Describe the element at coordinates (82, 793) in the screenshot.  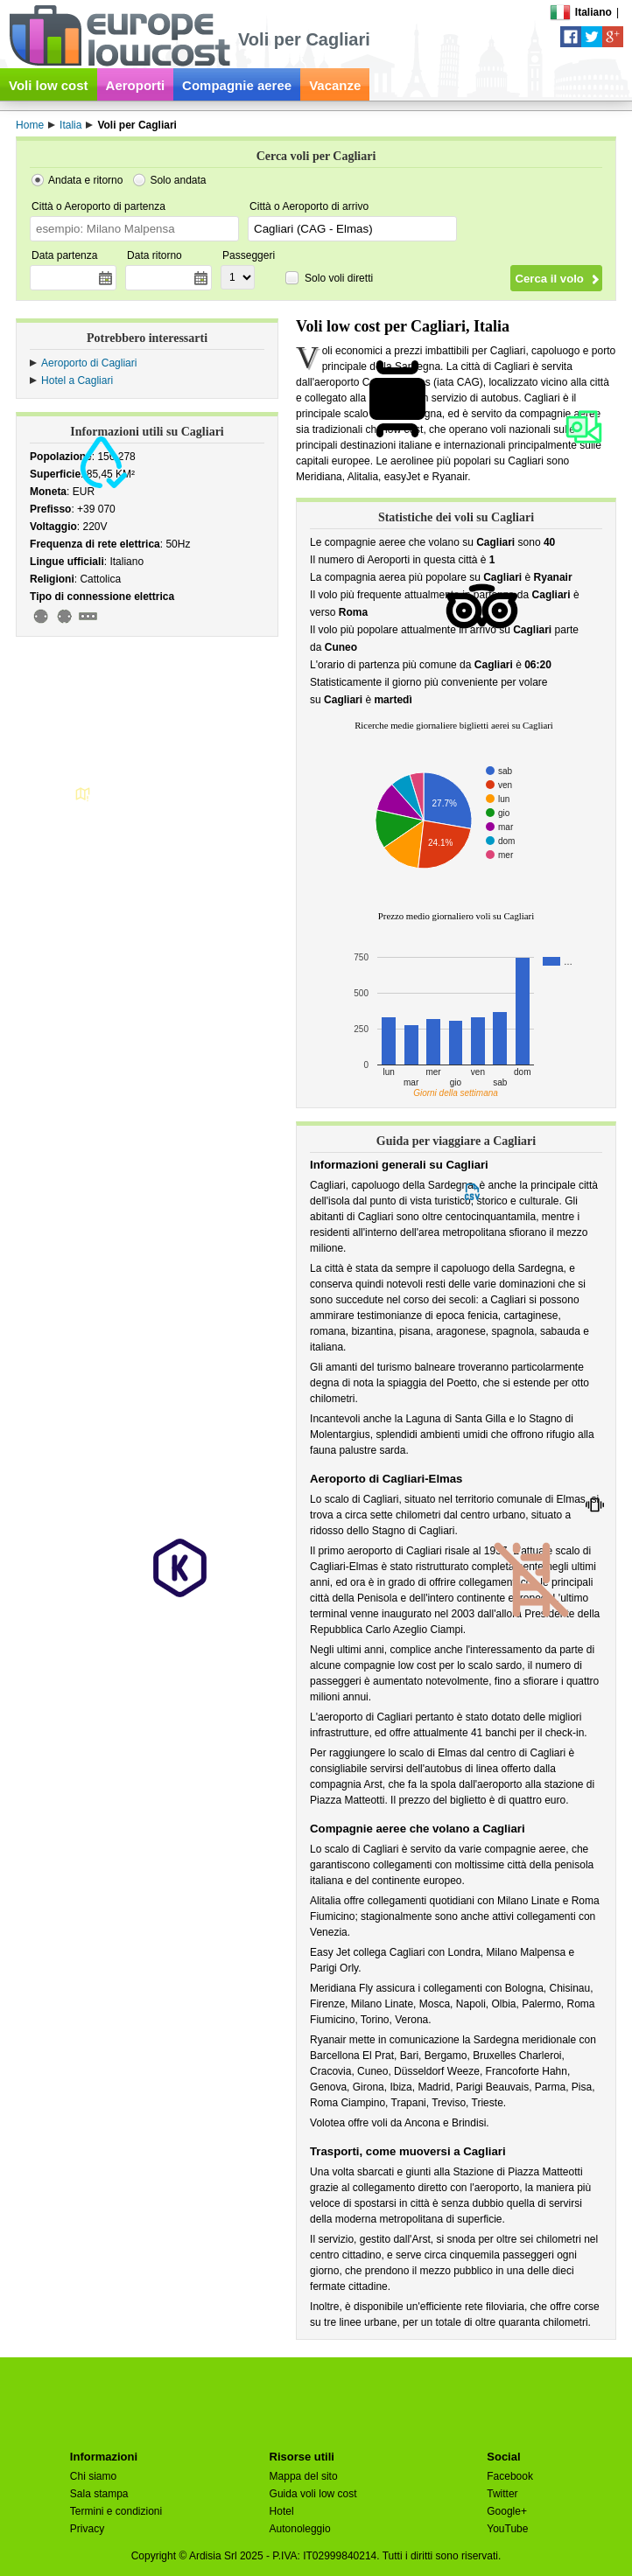
I see `map error or issue detected` at that location.